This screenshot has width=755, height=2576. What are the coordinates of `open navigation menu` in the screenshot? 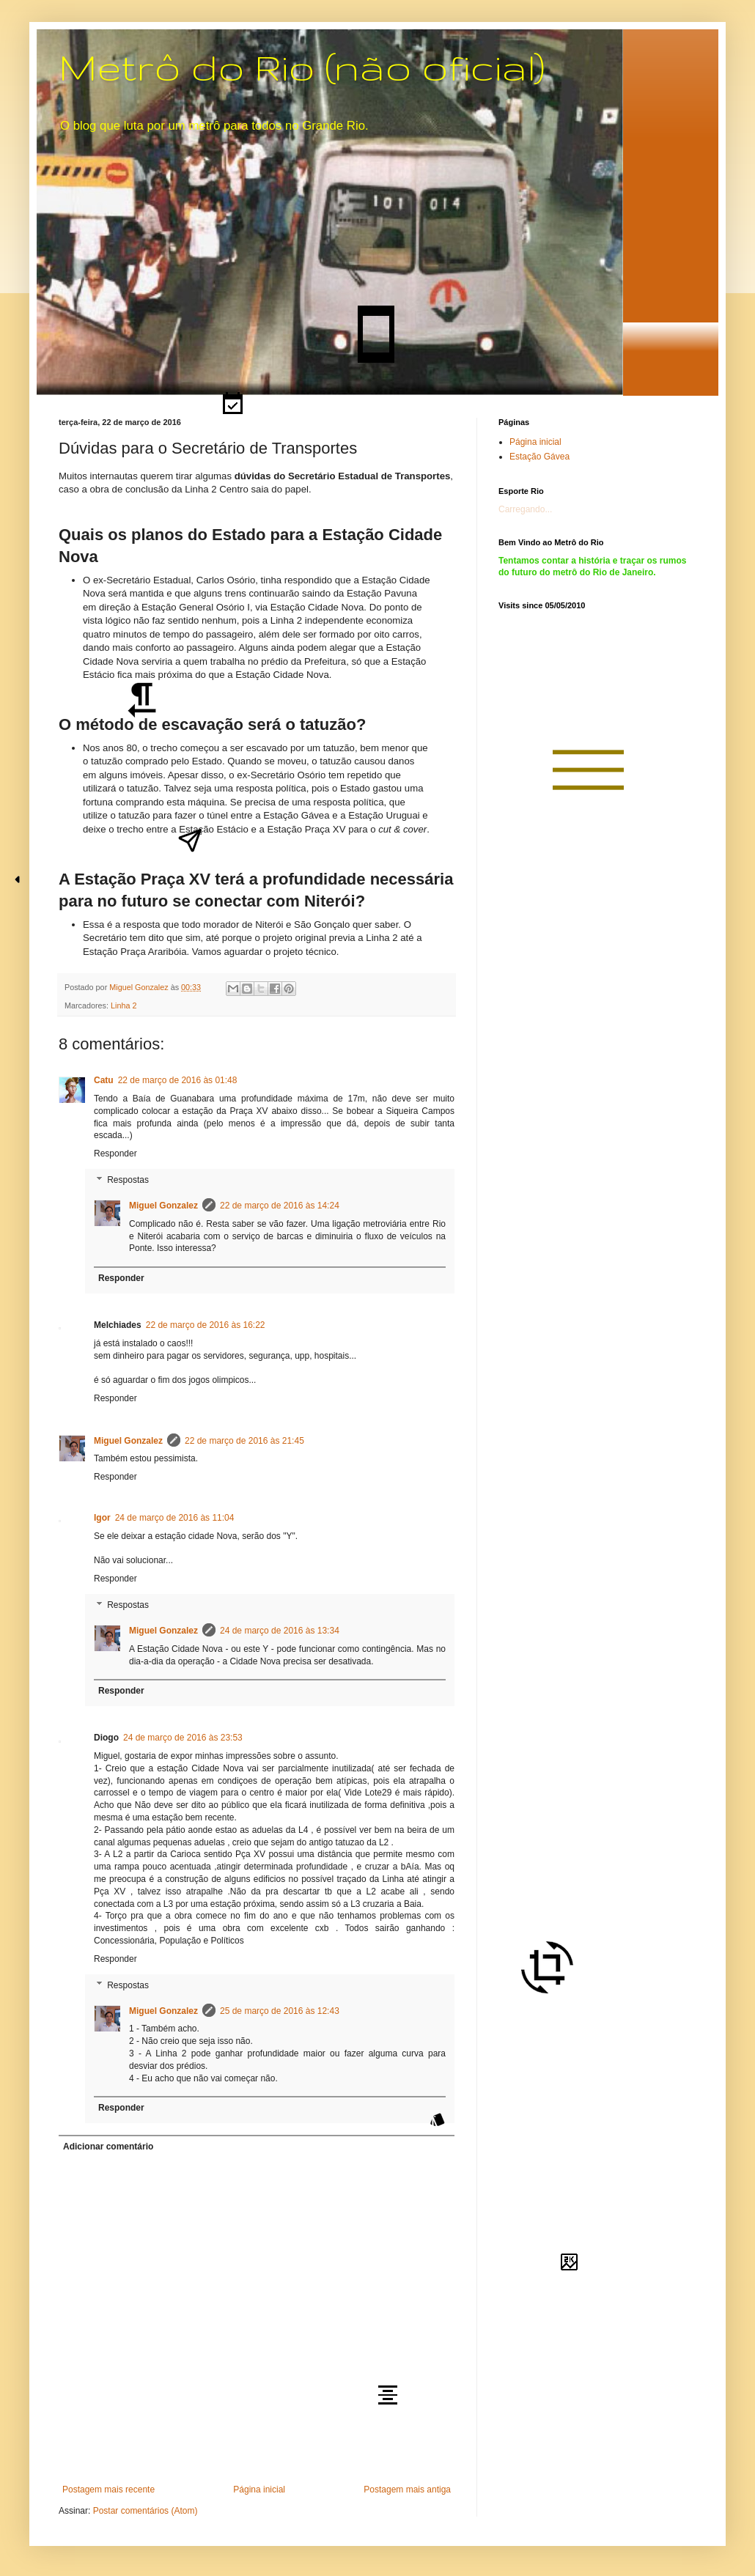 It's located at (588, 767).